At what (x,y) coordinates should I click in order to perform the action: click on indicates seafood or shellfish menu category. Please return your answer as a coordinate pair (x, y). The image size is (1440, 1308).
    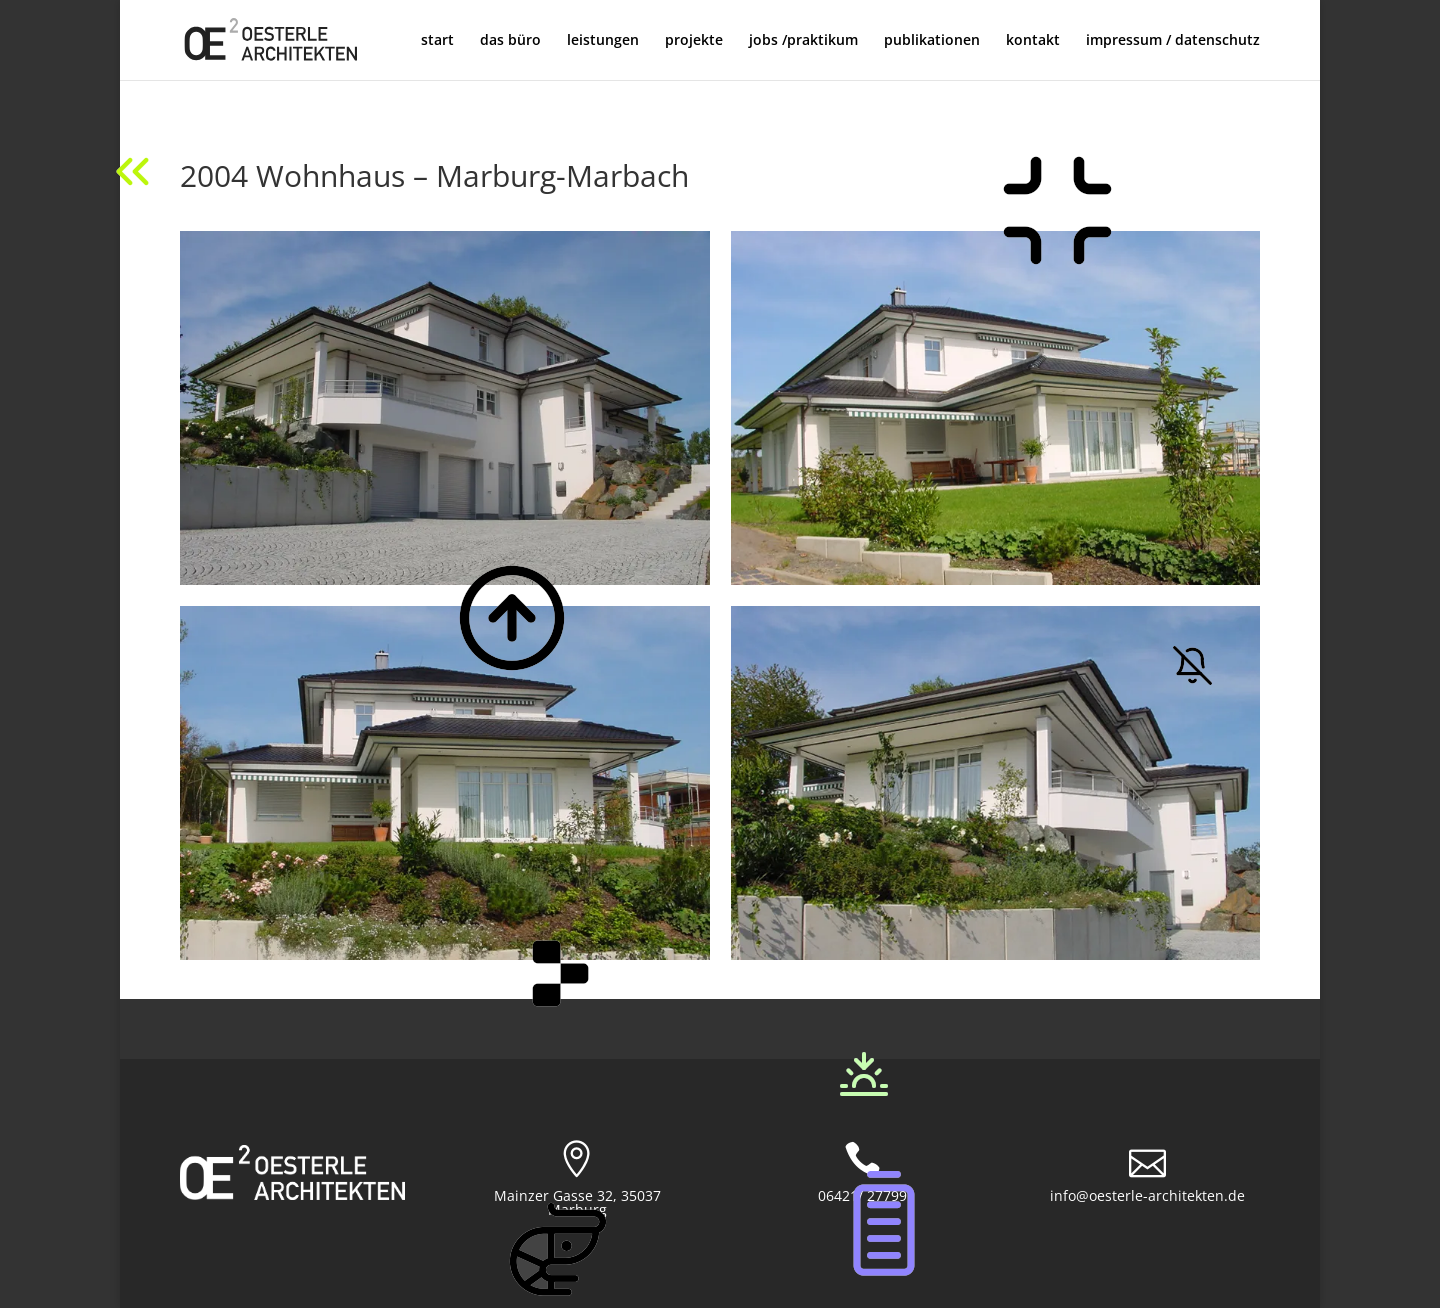
    Looking at the image, I should click on (558, 1251).